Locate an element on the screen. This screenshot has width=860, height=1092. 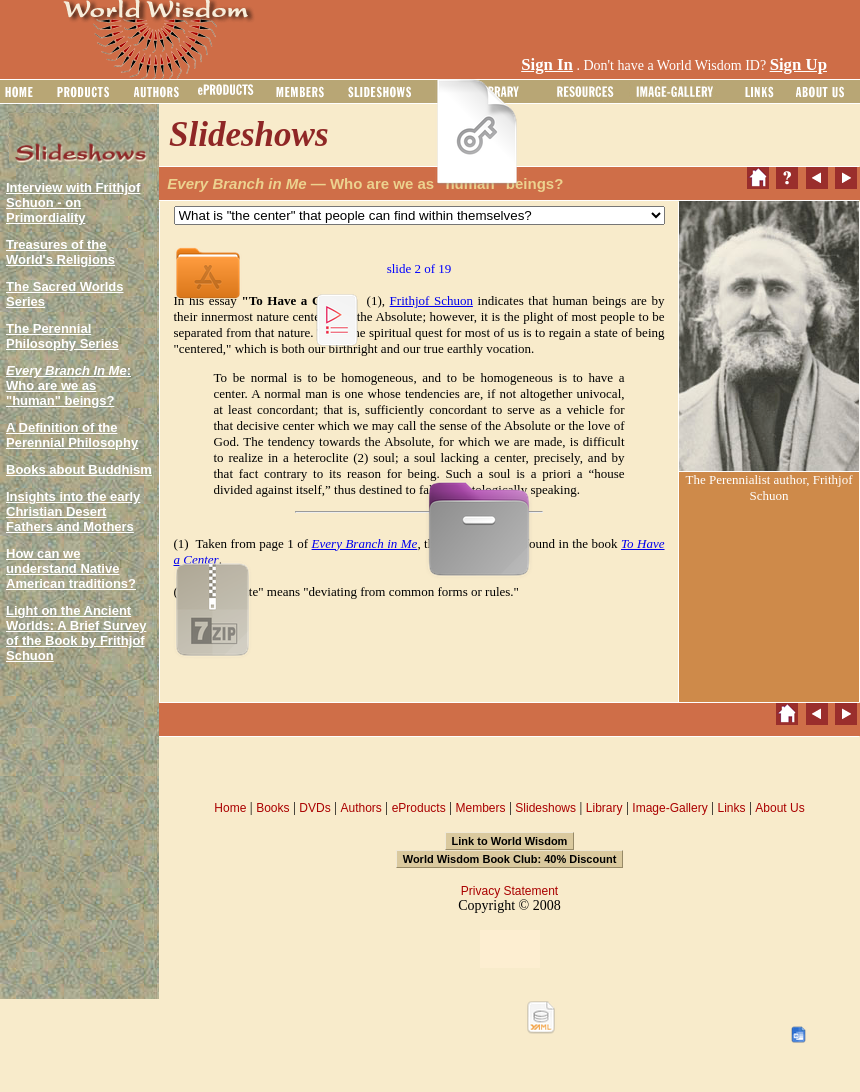
open templates folder is located at coordinates (208, 273).